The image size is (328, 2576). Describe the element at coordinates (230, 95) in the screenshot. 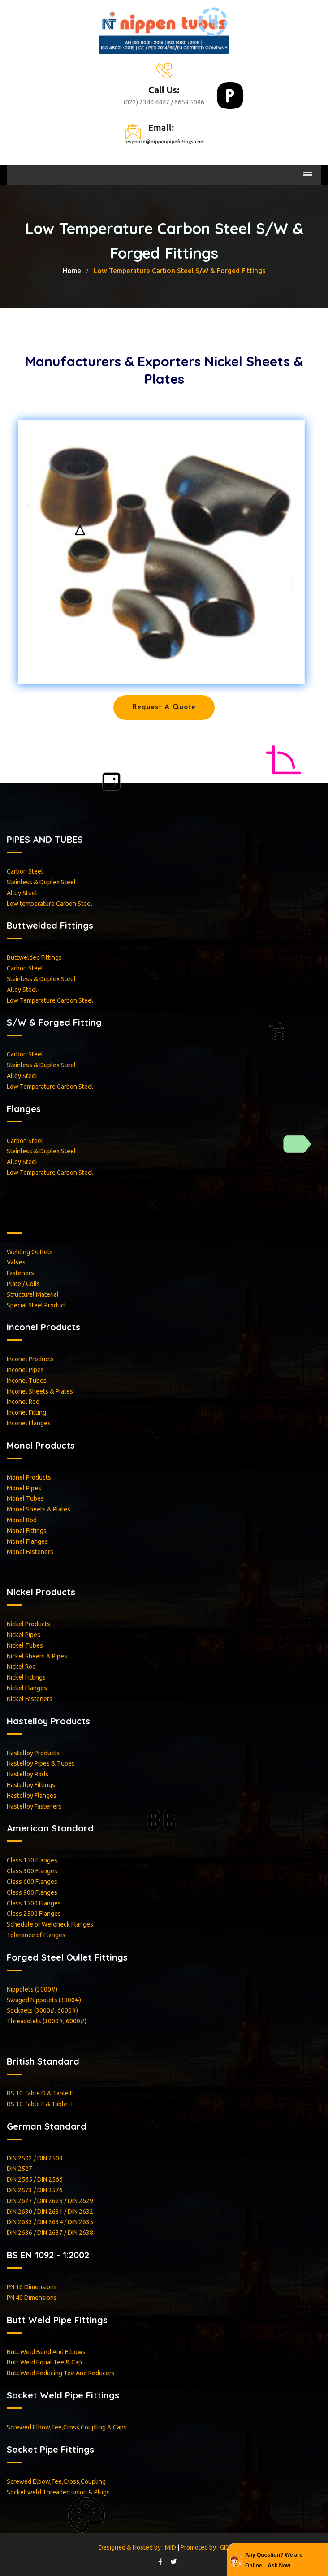

I see `indicates parking availability or location` at that location.